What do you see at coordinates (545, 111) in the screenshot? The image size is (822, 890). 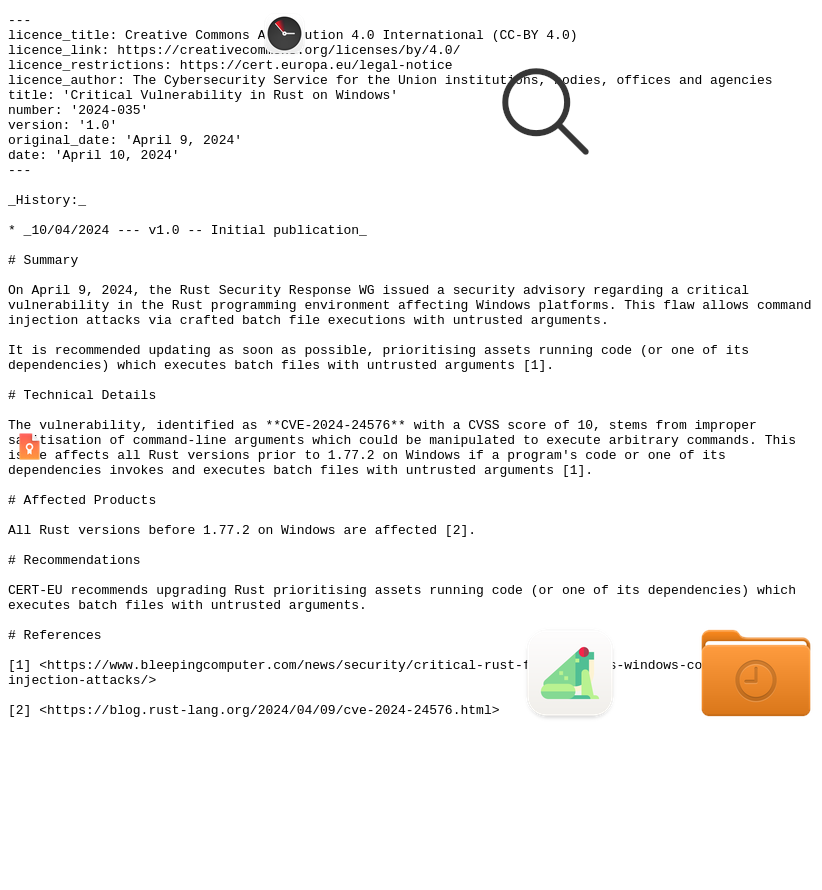 I see `search system preferences or settings` at bounding box center [545, 111].